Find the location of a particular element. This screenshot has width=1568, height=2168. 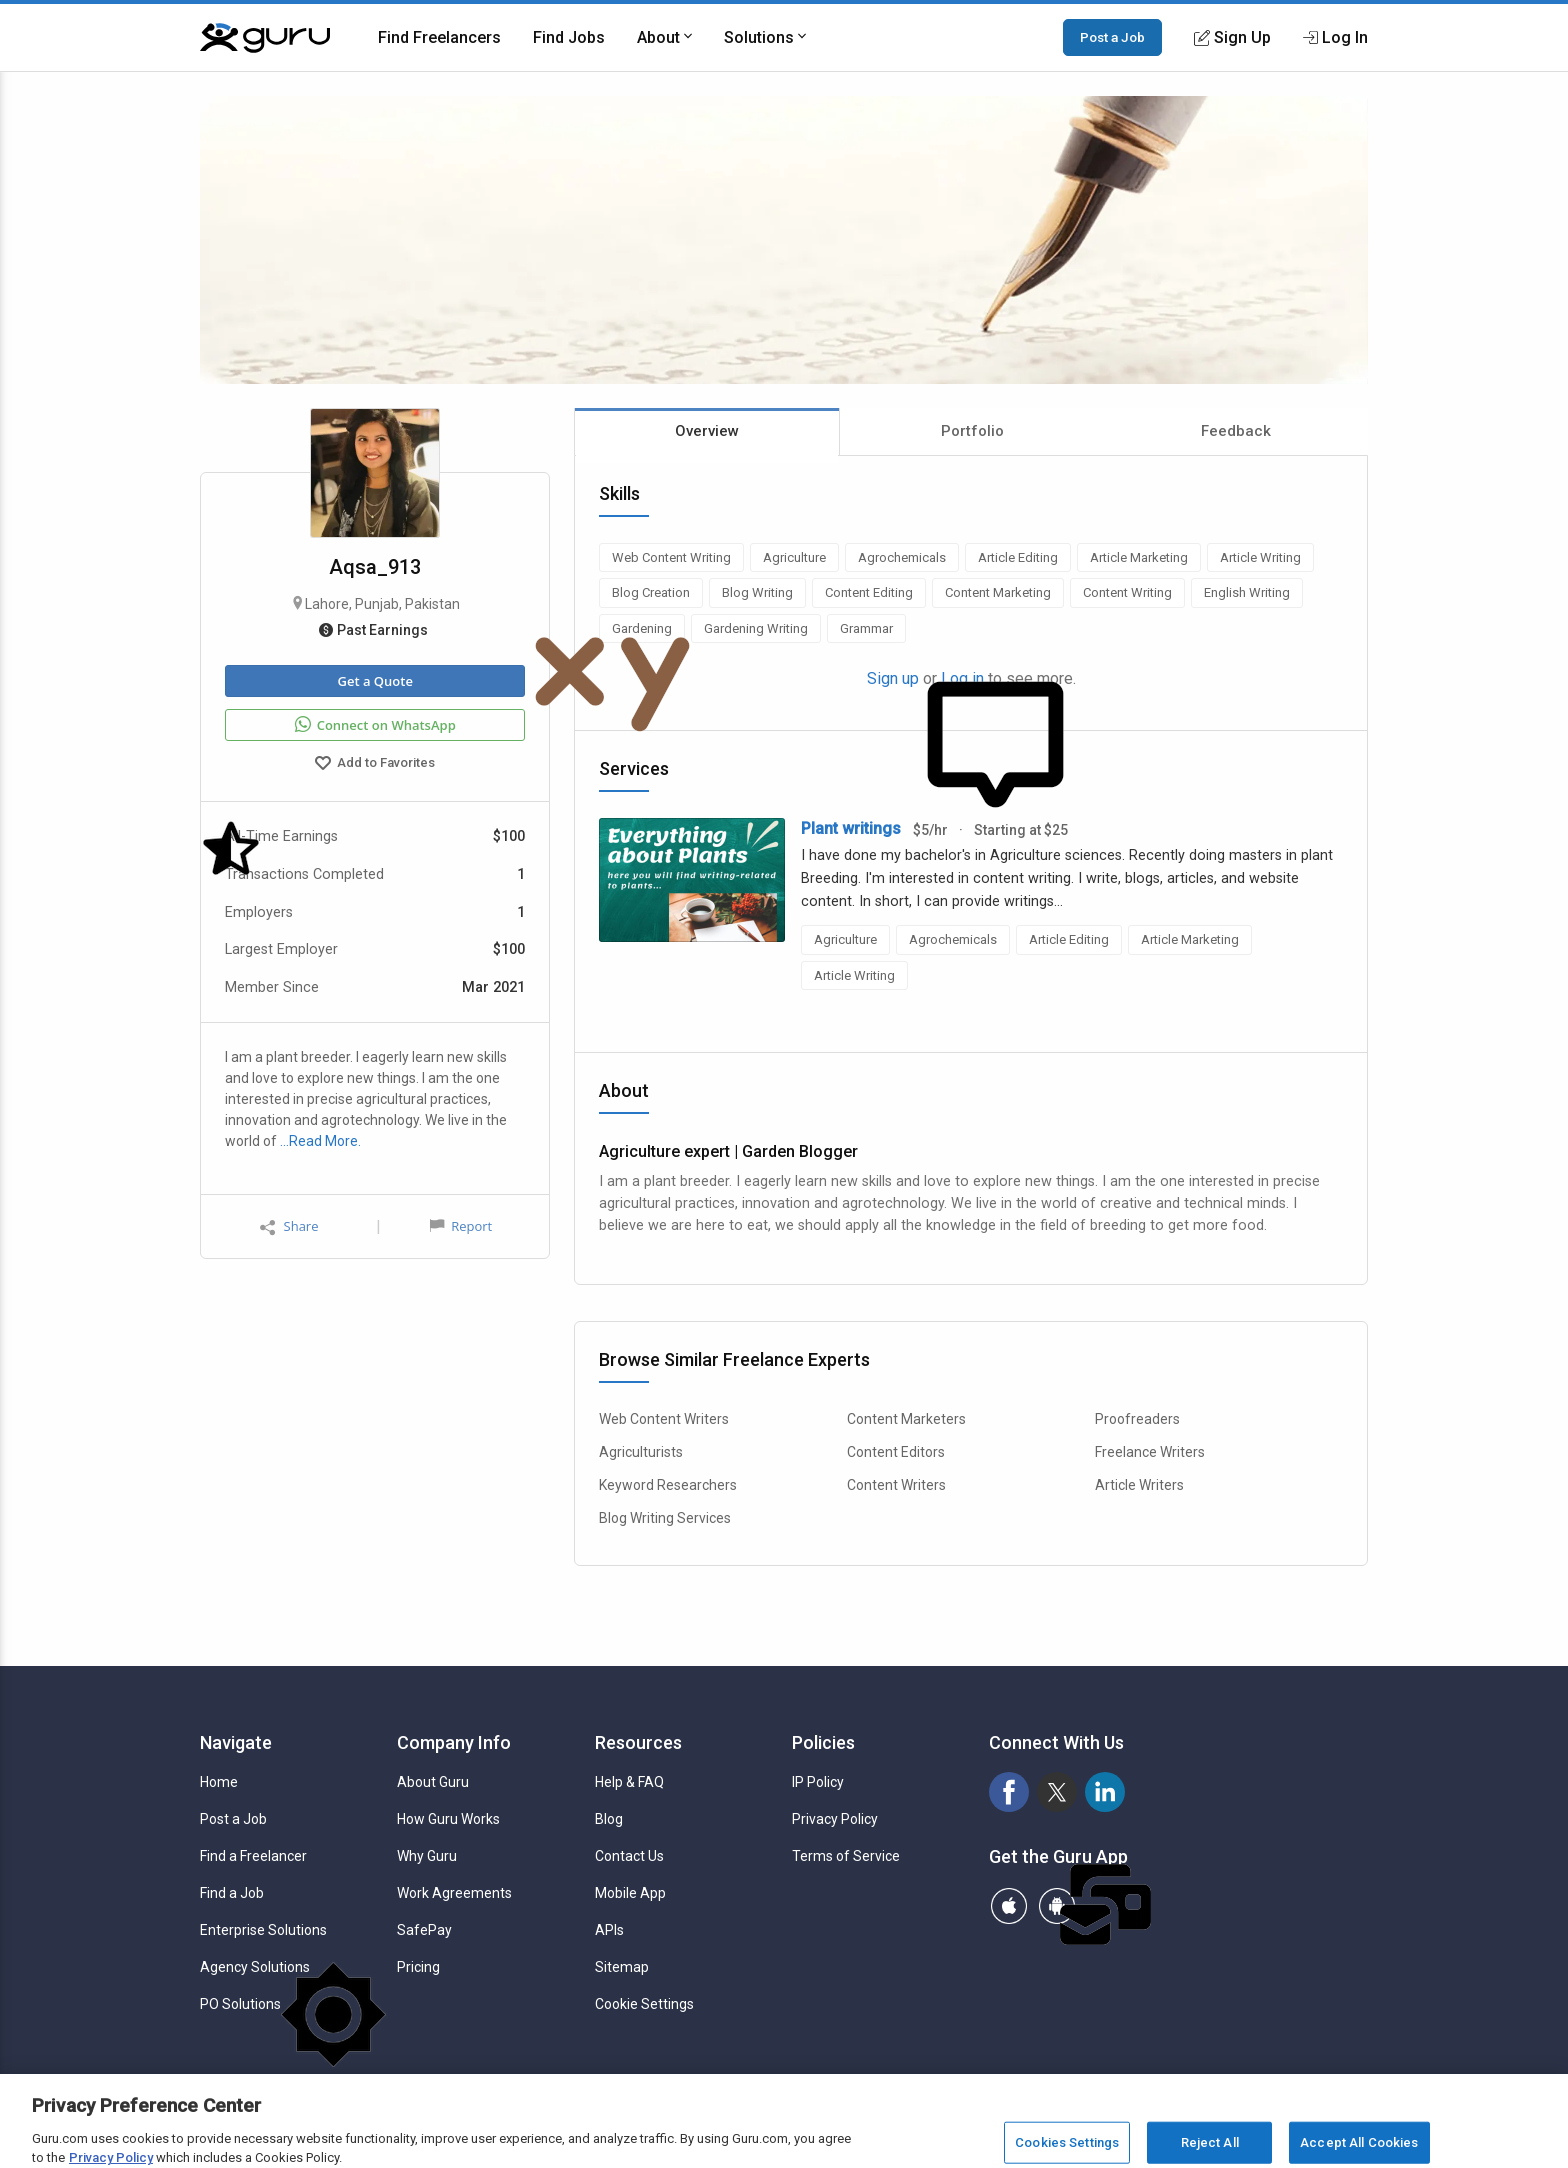

access mathematical or algebraic functions is located at coordinates (612, 671).